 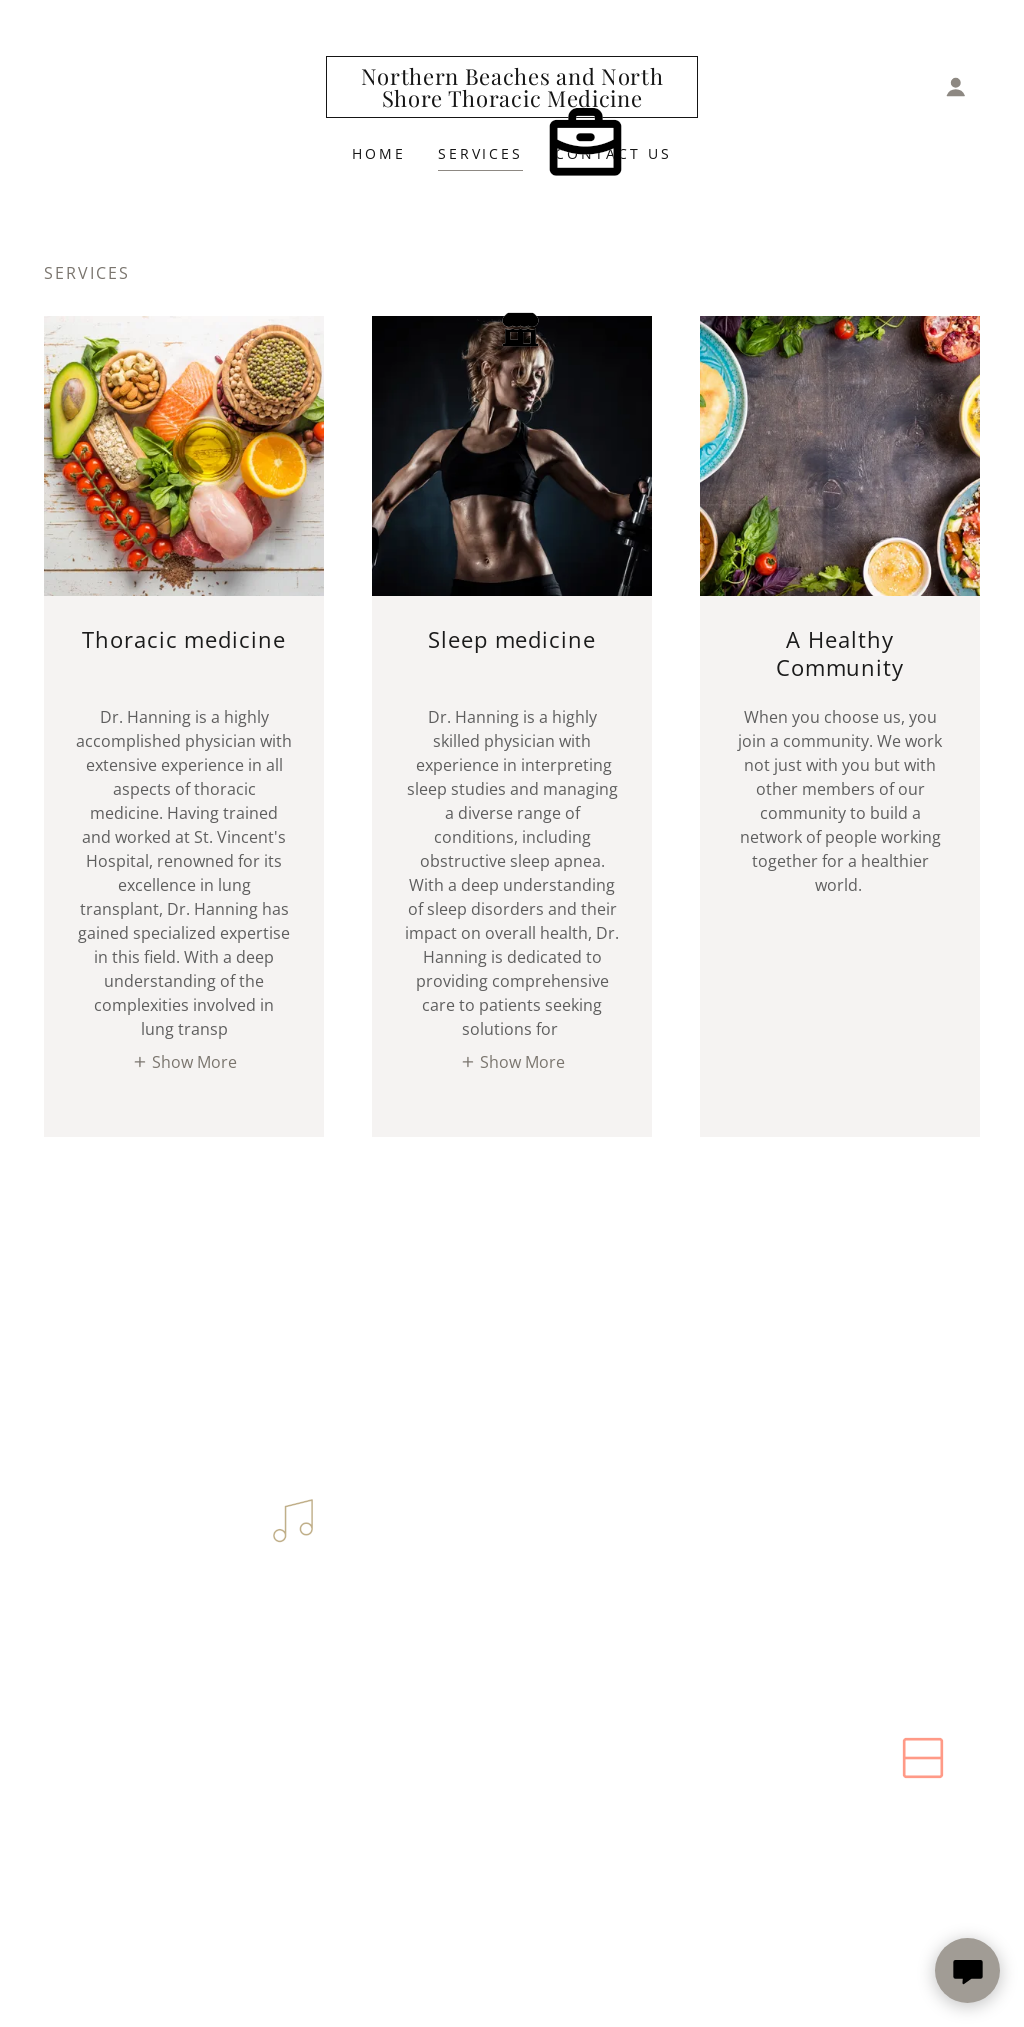 What do you see at coordinates (520, 329) in the screenshot?
I see `view store or shop location` at bounding box center [520, 329].